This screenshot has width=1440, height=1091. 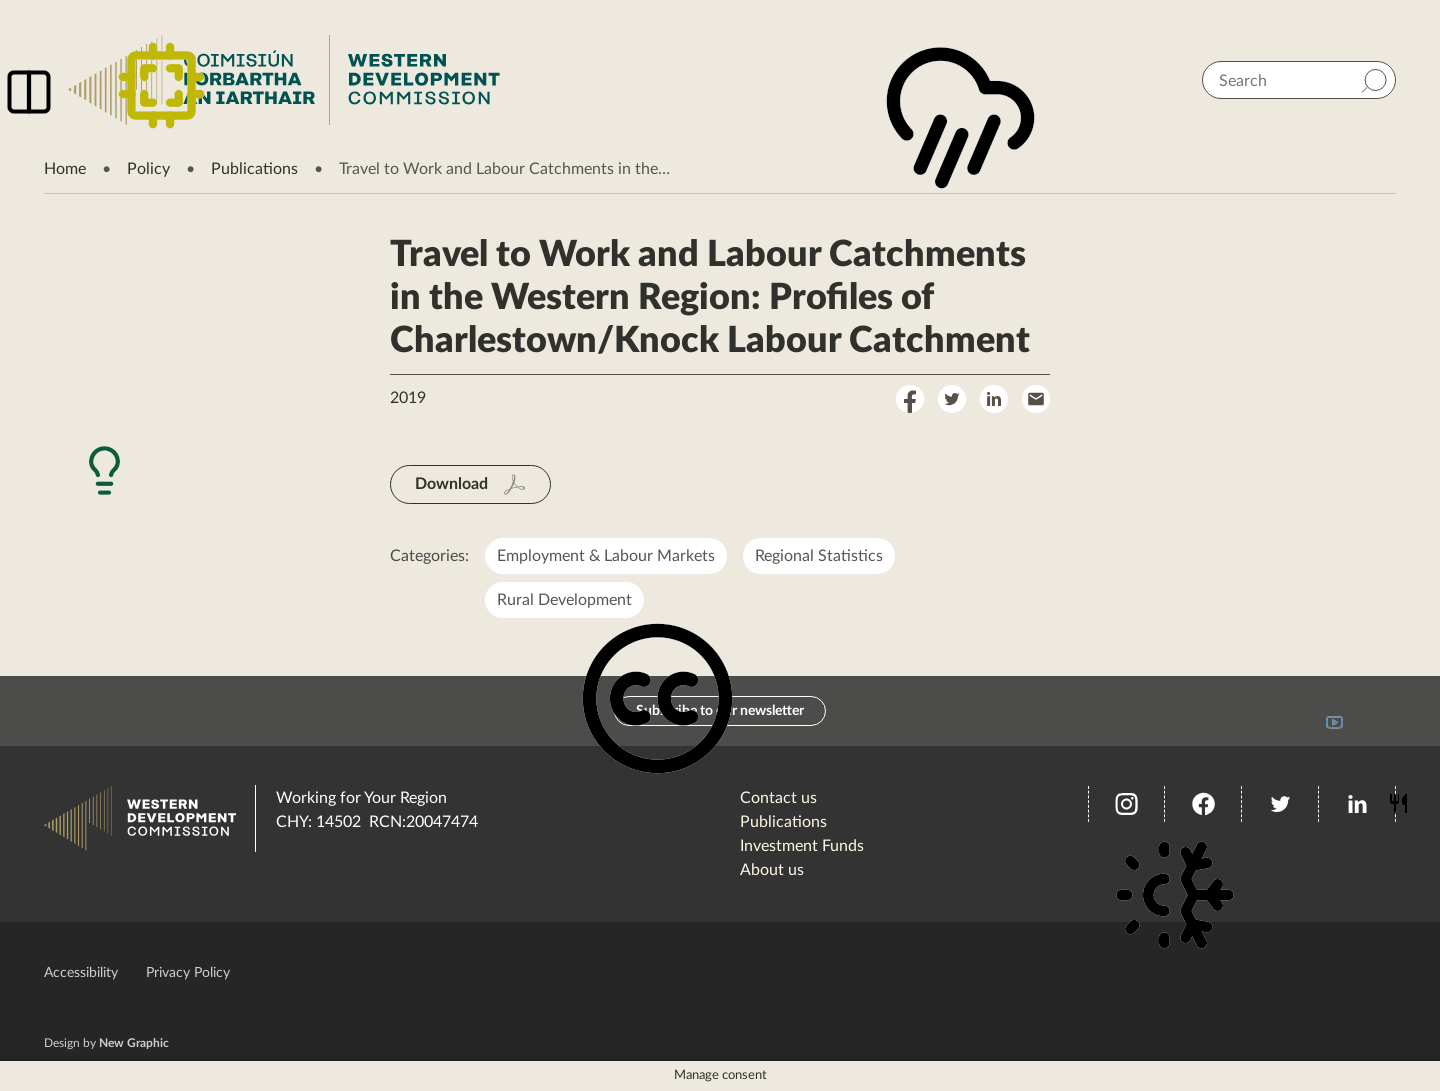 What do you see at coordinates (1334, 722) in the screenshot?
I see `open YouTube app` at bounding box center [1334, 722].